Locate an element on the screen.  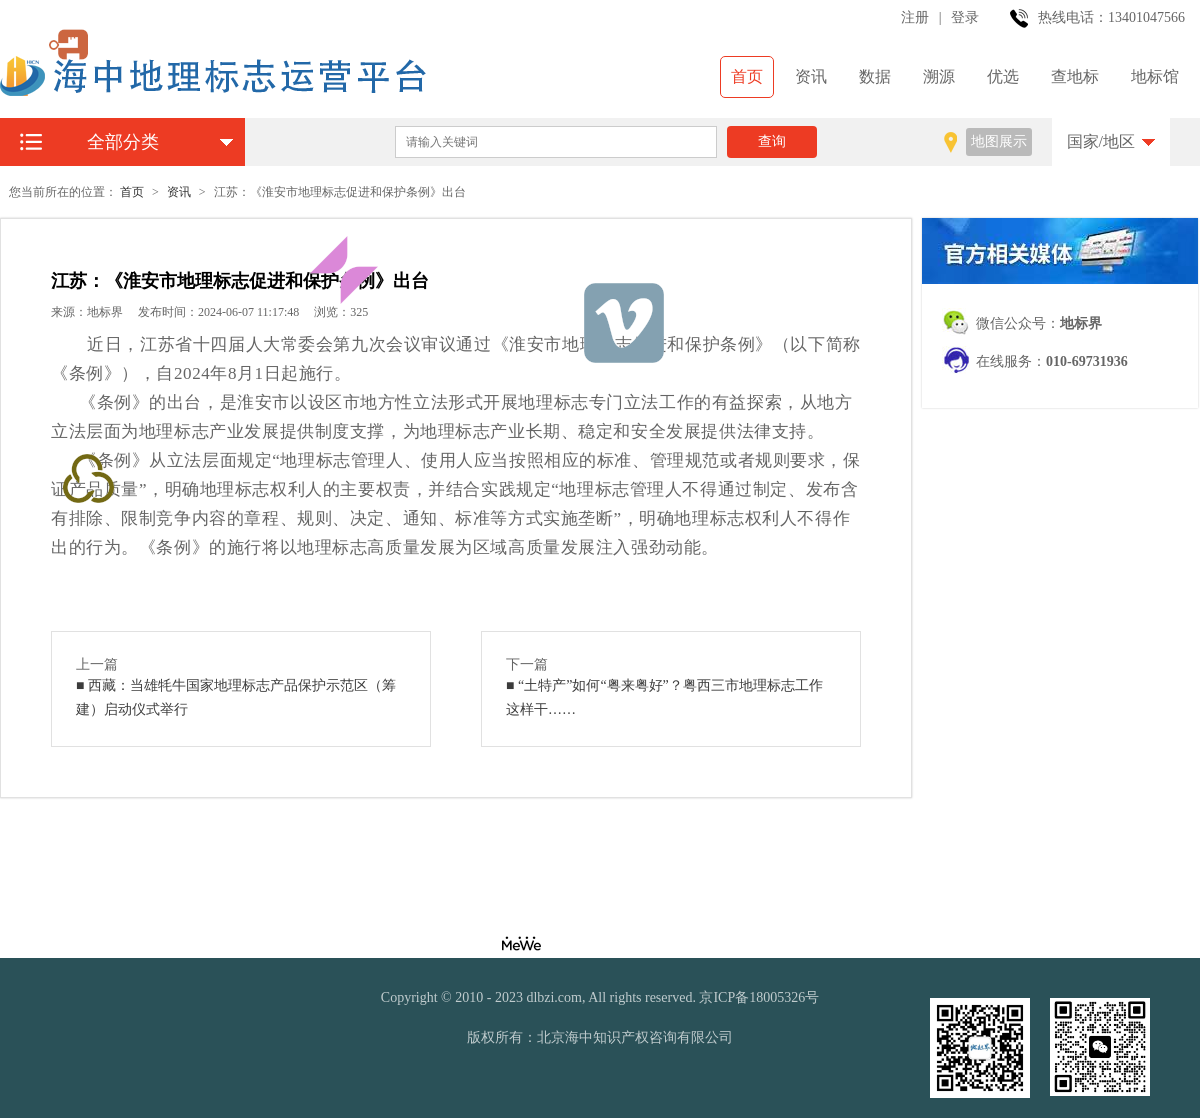
open the MeWe social network app is located at coordinates (521, 943).